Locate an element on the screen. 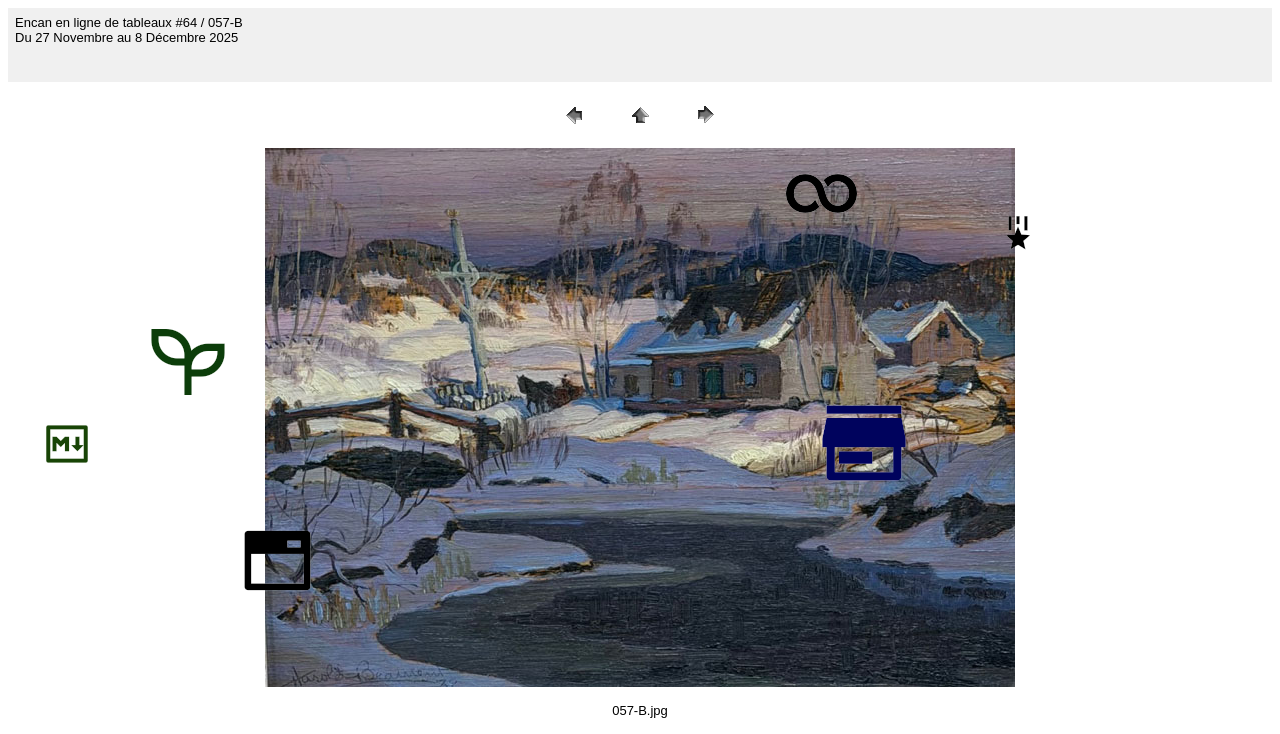  access the store or shop section is located at coordinates (864, 443).